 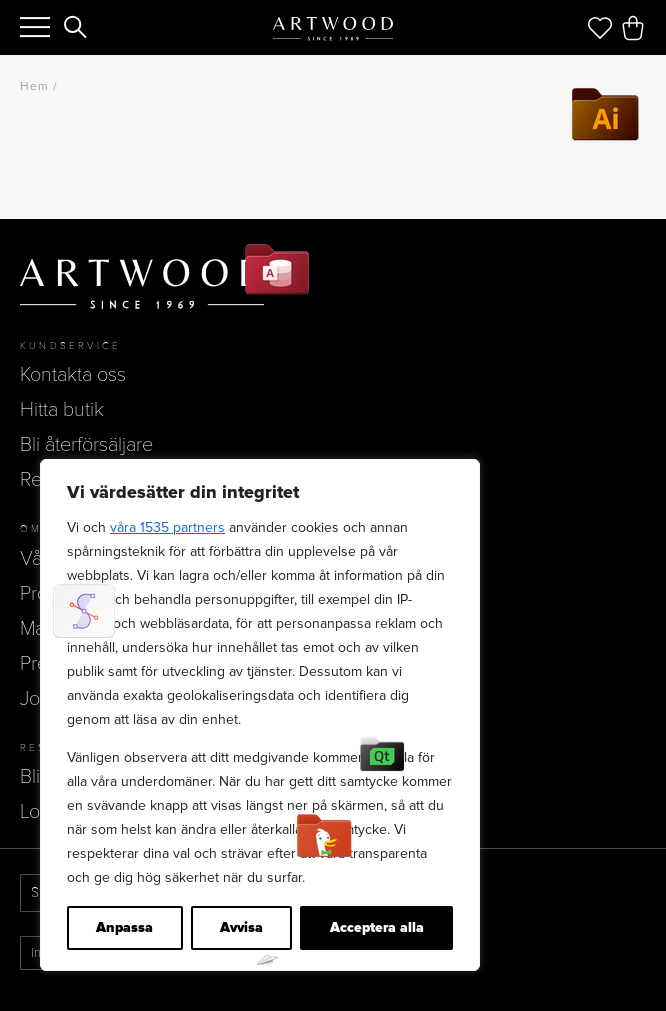 I want to click on open DuckDuckGo browser downloads folder, so click(x=324, y=837).